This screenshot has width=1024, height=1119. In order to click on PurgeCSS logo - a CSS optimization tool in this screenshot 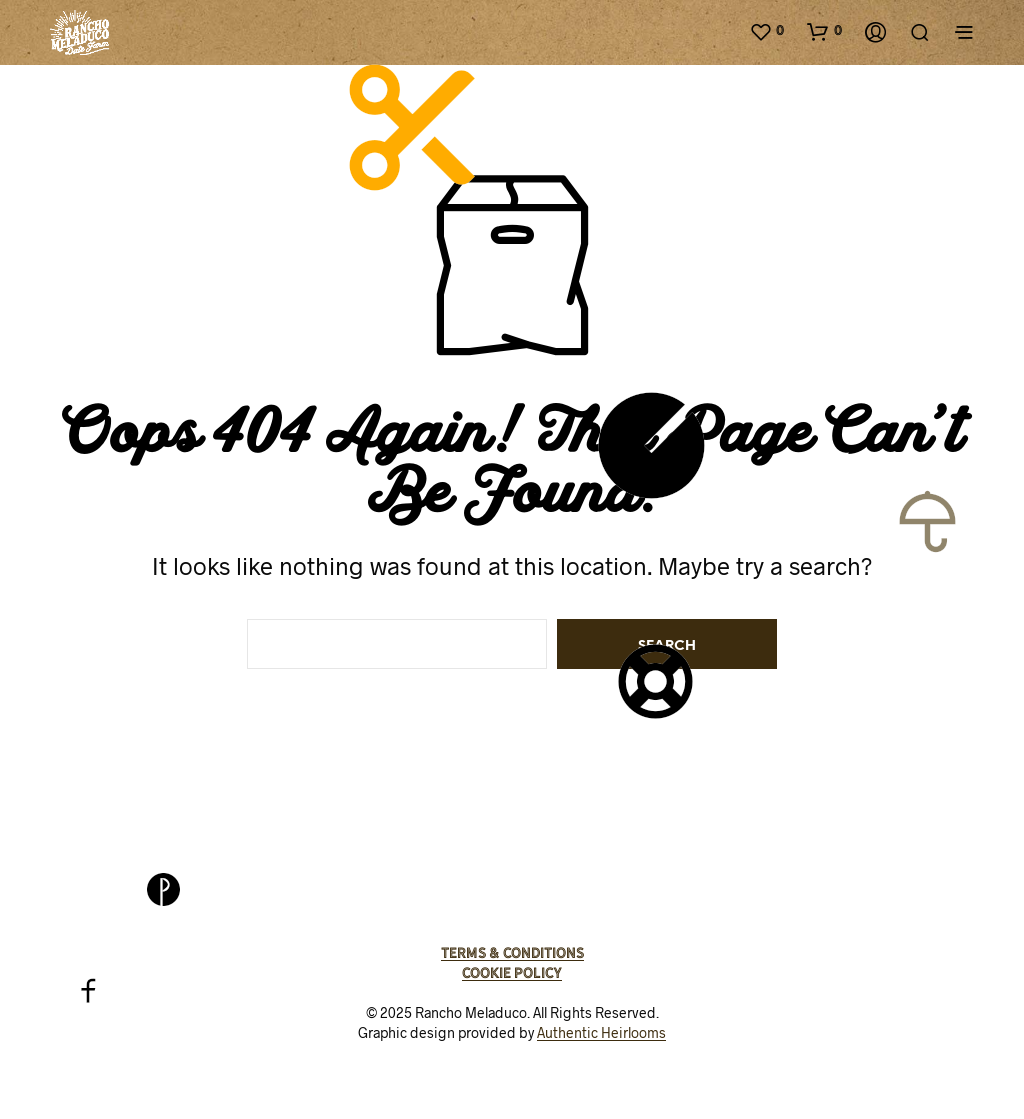, I will do `click(163, 889)`.